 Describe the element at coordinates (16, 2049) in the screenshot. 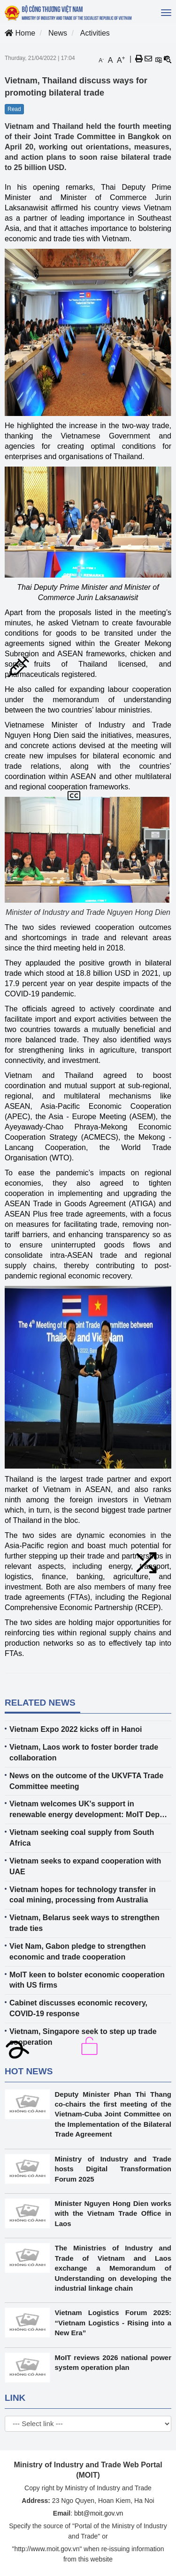

I see `freehand drawing or sketch tool` at that location.